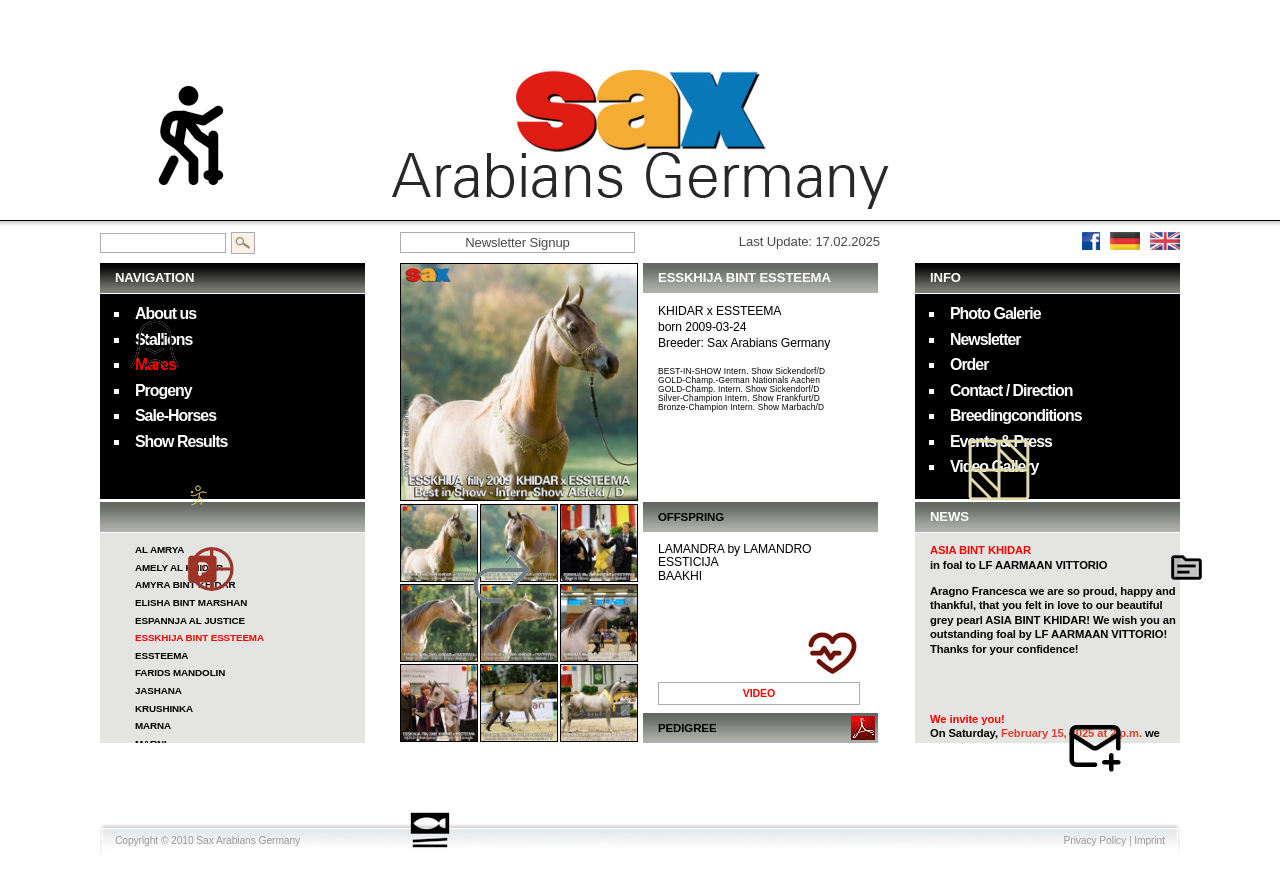 The image size is (1280, 871). Describe the element at coordinates (188, 135) in the screenshot. I see `access hiking or trekking activities` at that location.